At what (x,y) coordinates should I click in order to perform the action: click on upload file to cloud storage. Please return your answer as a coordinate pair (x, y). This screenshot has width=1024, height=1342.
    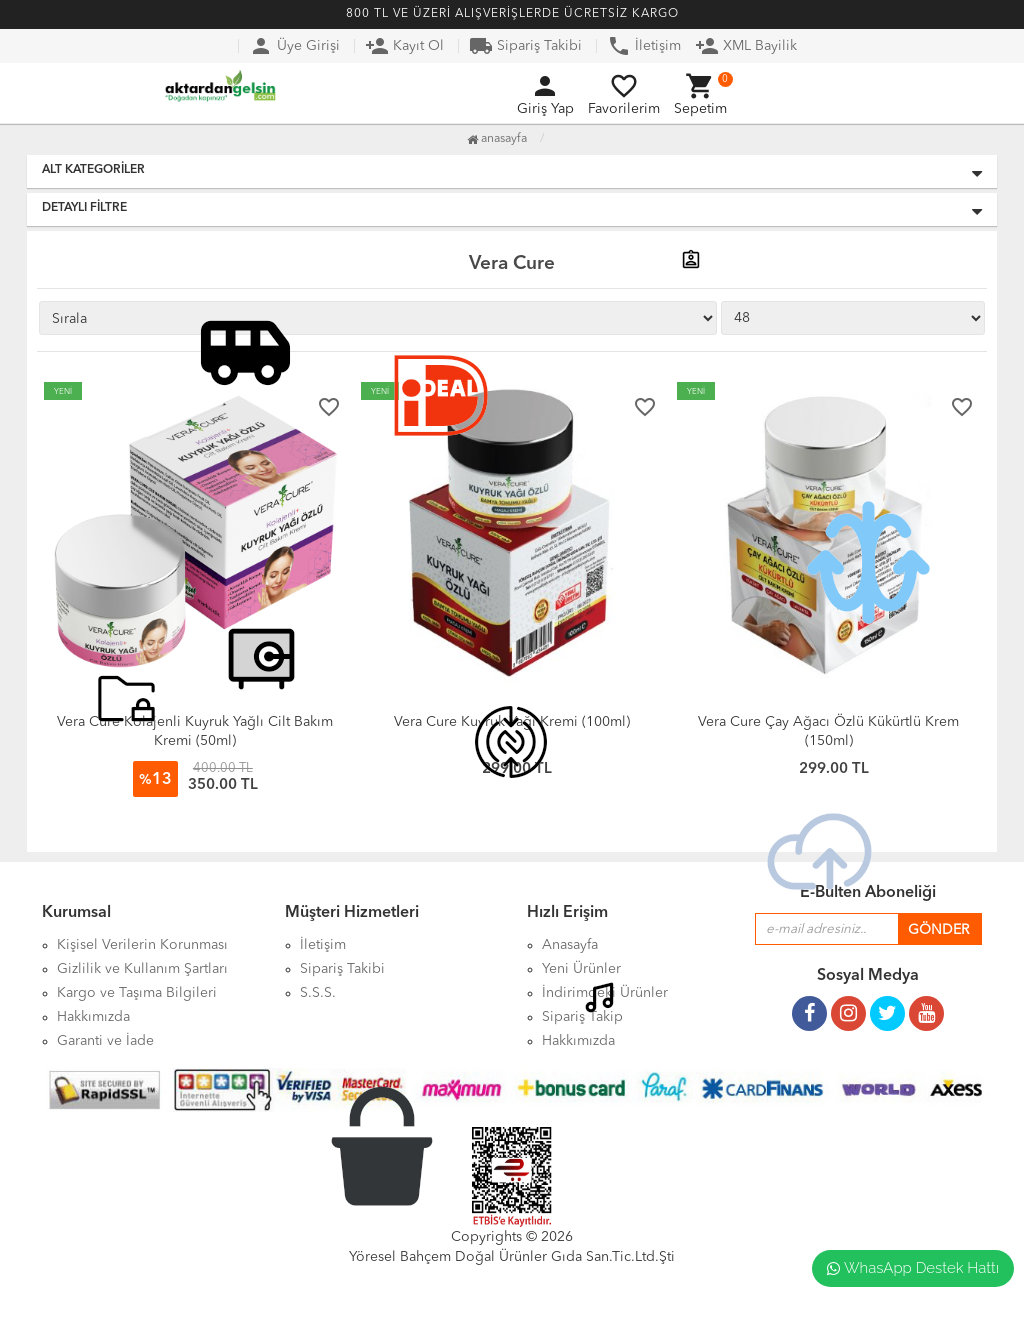
    Looking at the image, I should click on (819, 851).